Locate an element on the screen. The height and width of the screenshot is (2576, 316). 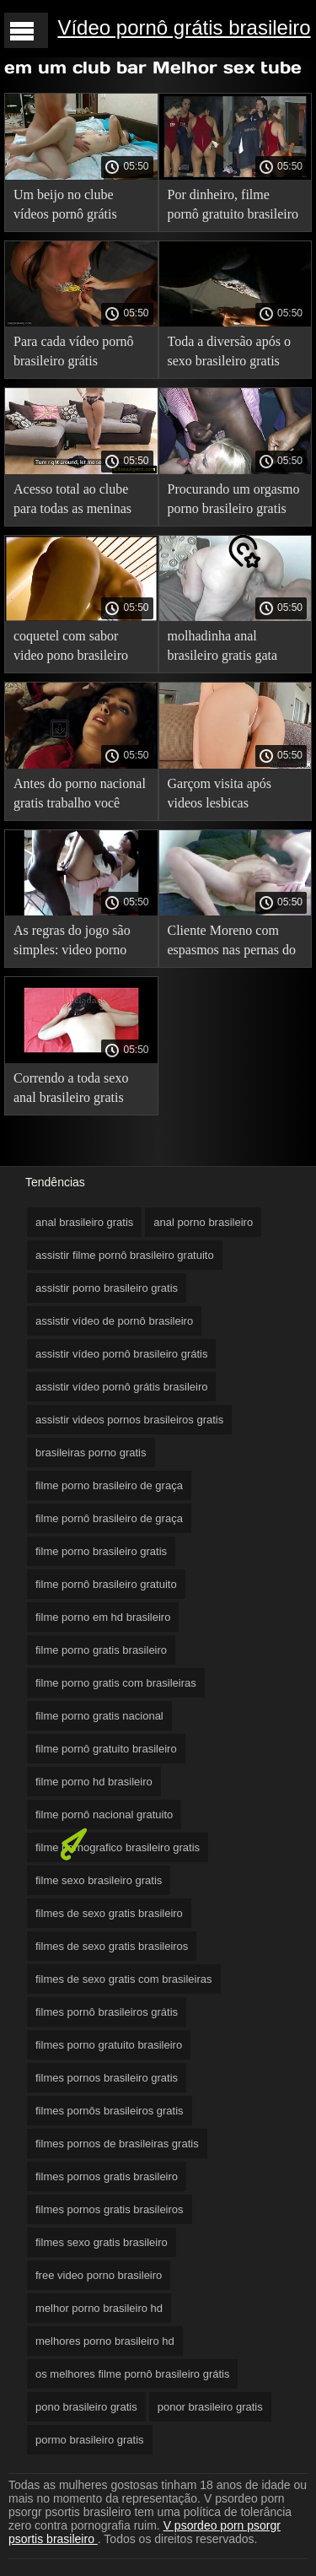
download file or content is located at coordinates (60, 729).